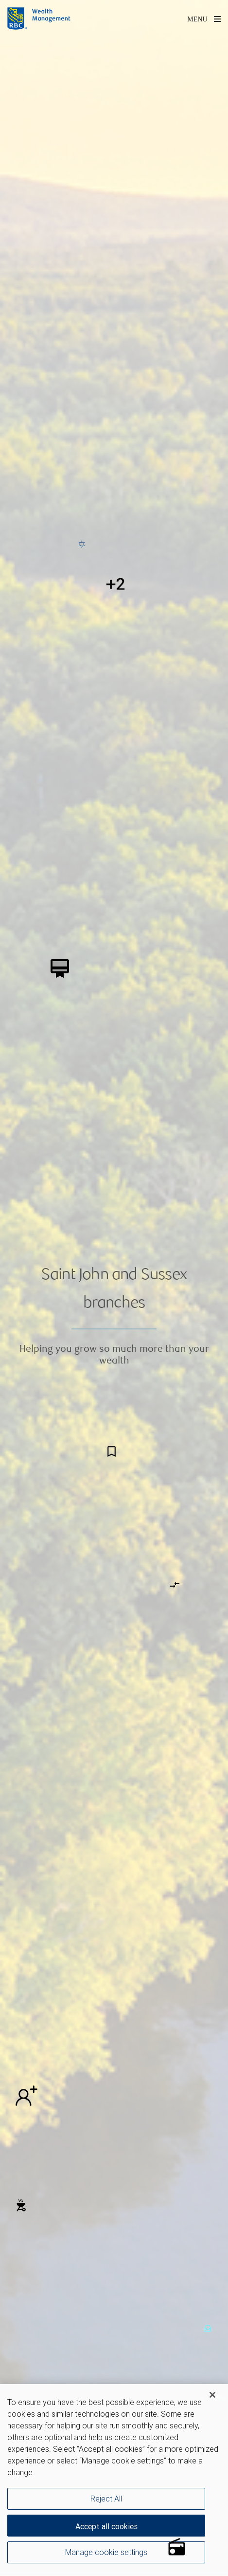 The image size is (228, 2576). I want to click on add a new user or contact, so click(26, 2096).